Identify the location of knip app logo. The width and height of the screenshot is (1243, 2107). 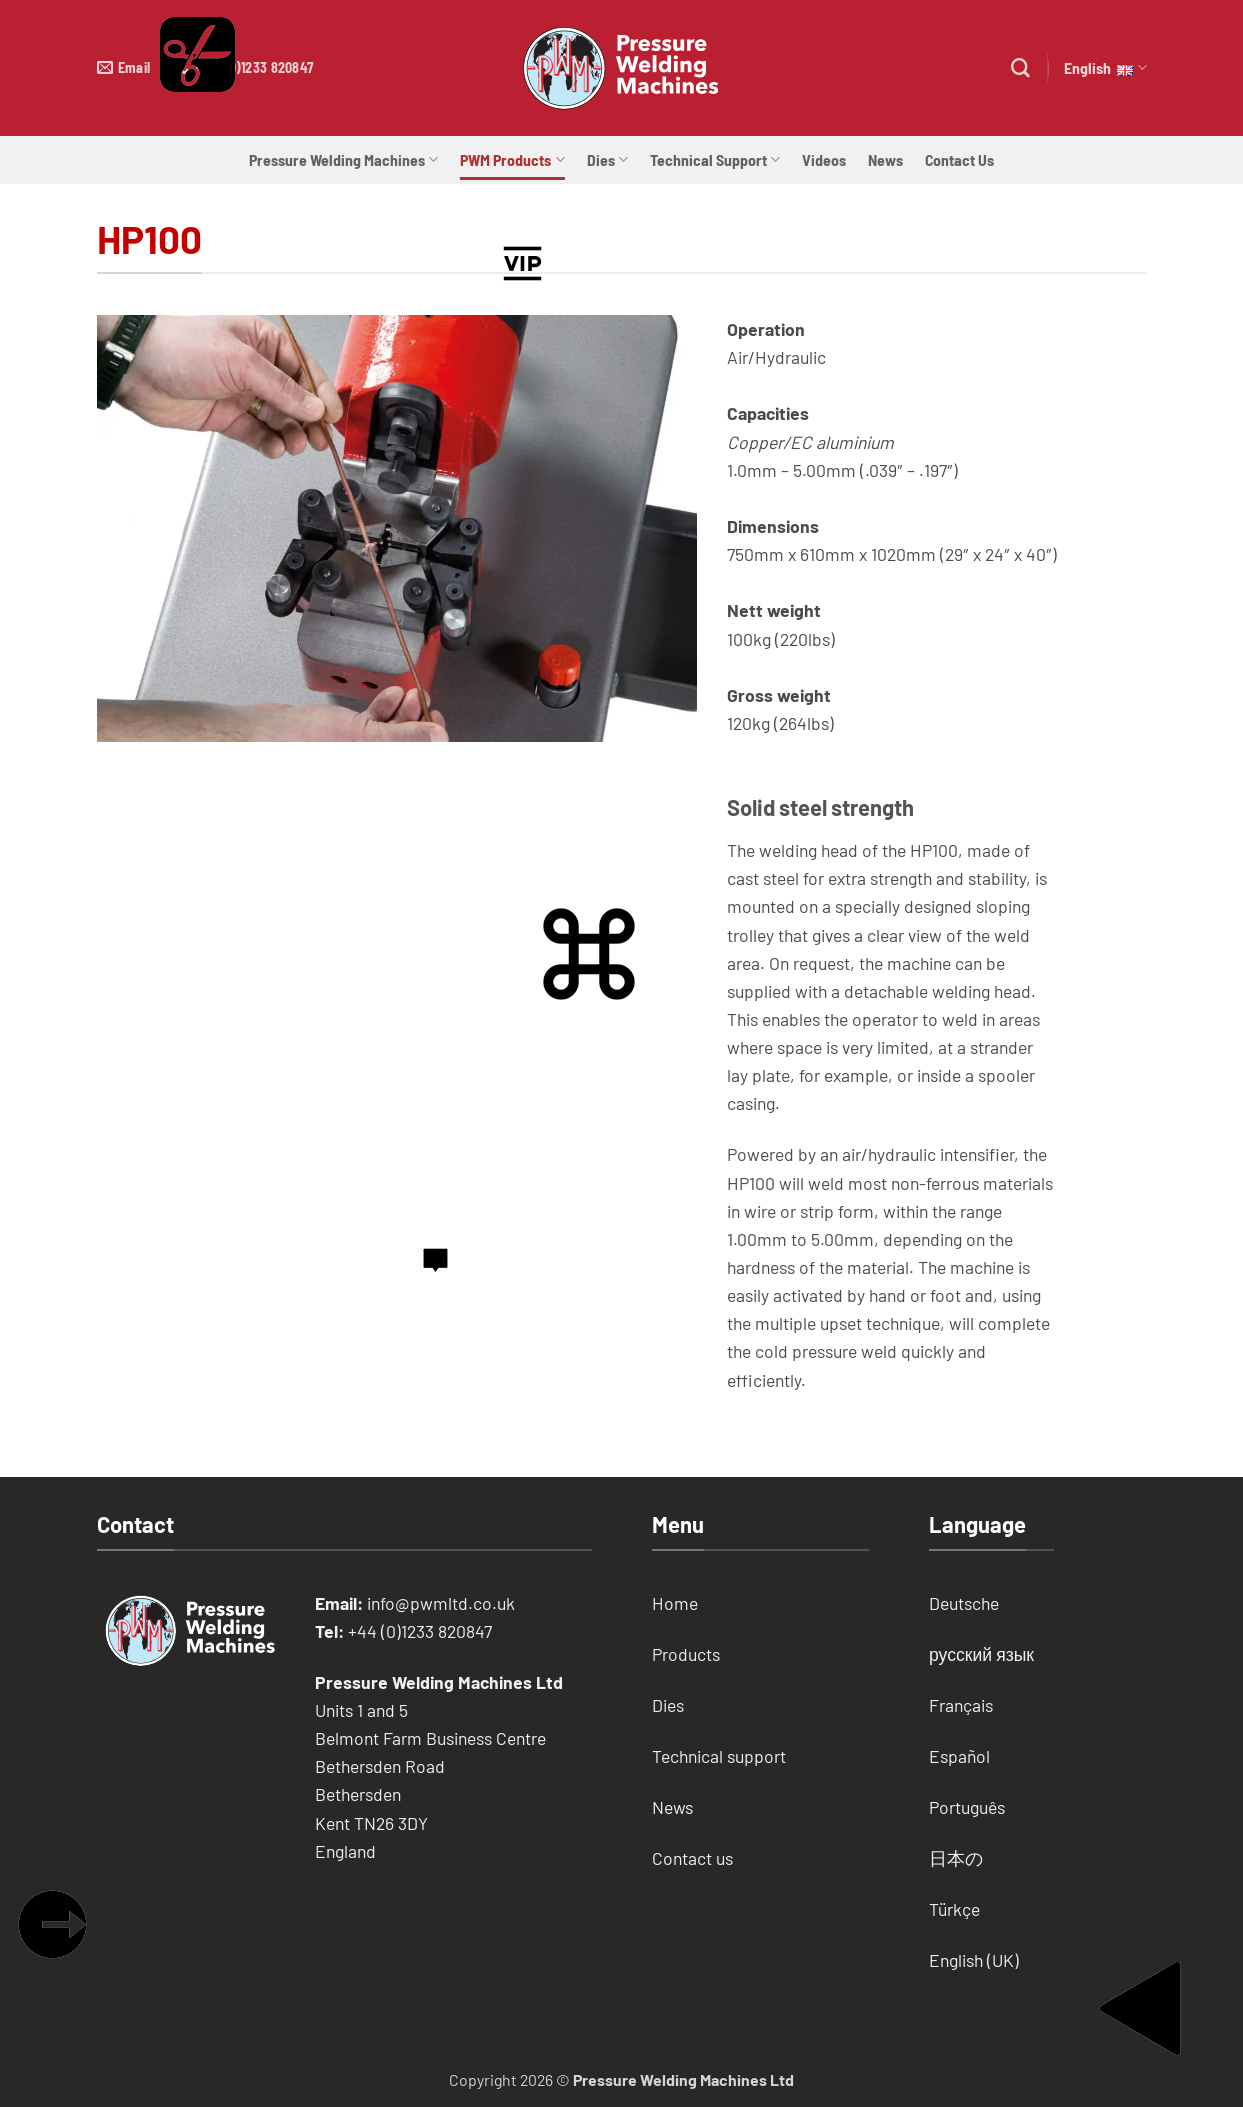
(197, 54).